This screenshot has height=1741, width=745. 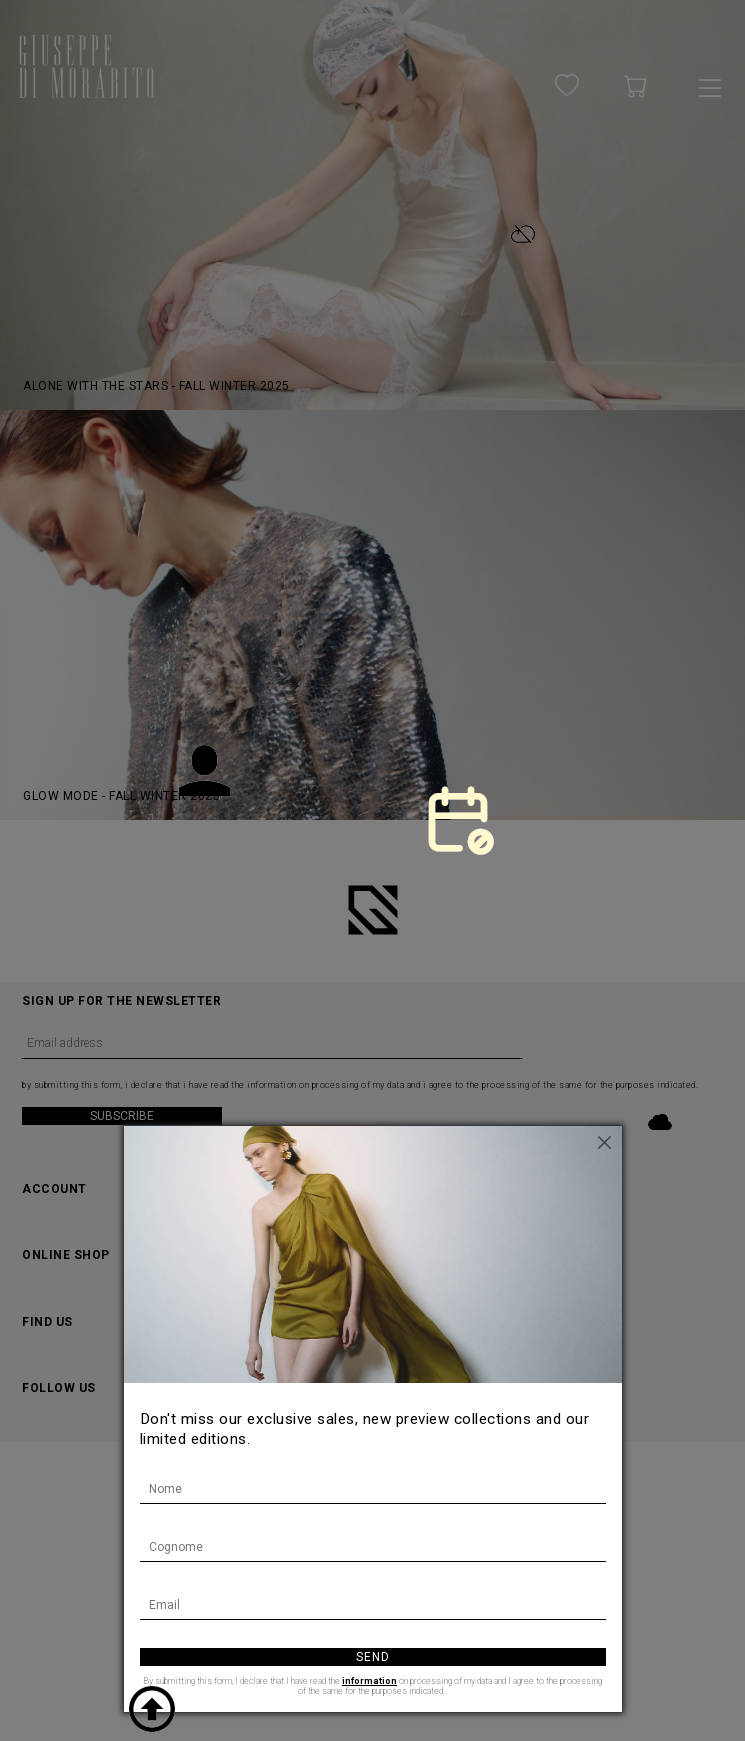 I want to click on cloud storage or sync status, so click(x=660, y=1122).